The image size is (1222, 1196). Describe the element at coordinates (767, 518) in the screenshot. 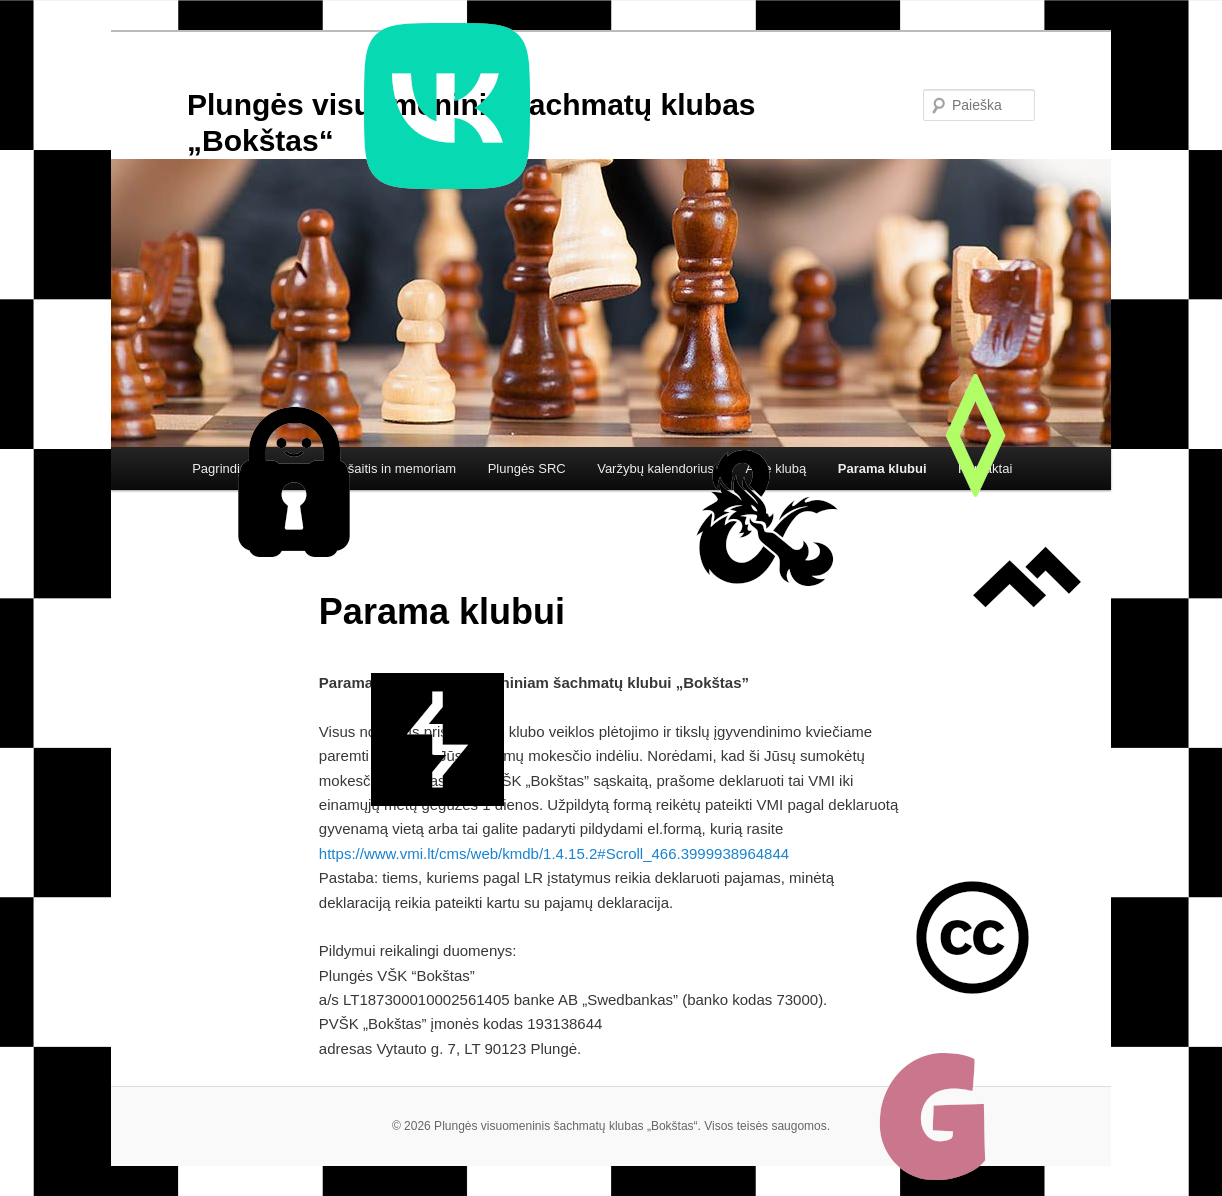

I see `Dungeons & Dragons logo` at that location.